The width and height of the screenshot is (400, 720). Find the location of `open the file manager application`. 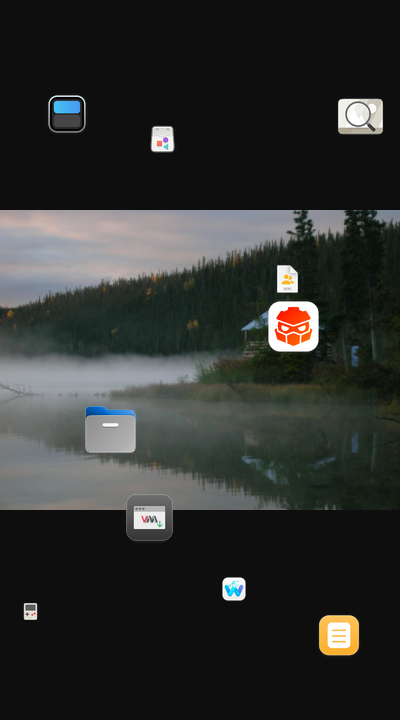

open the file manager application is located at coordinates (110, 429).